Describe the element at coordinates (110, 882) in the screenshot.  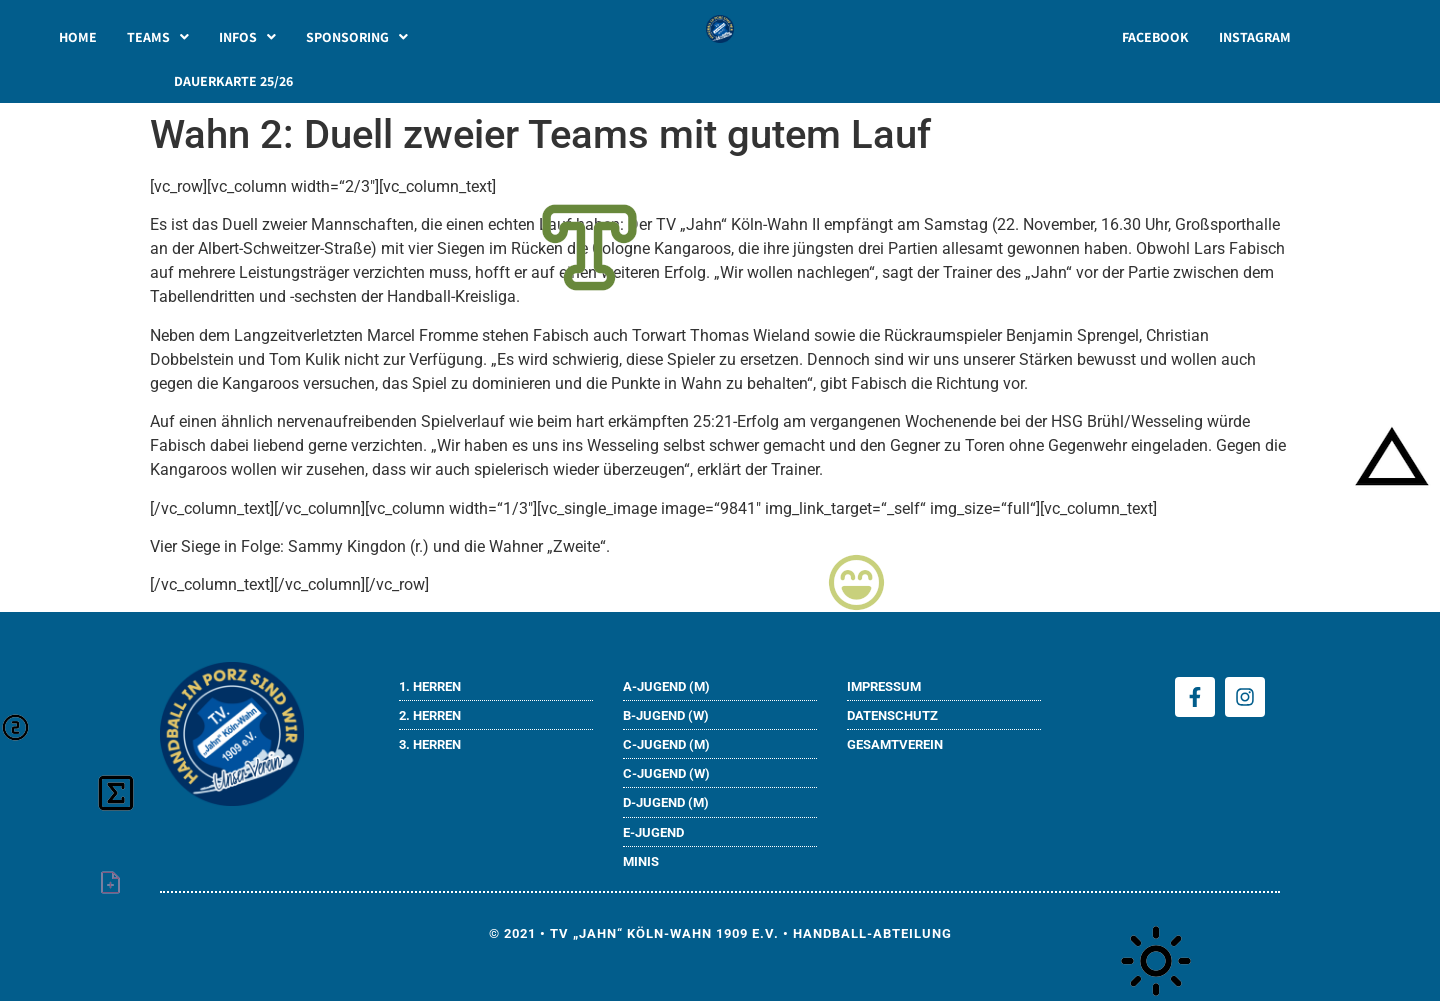
I see `create a new file` at that location.